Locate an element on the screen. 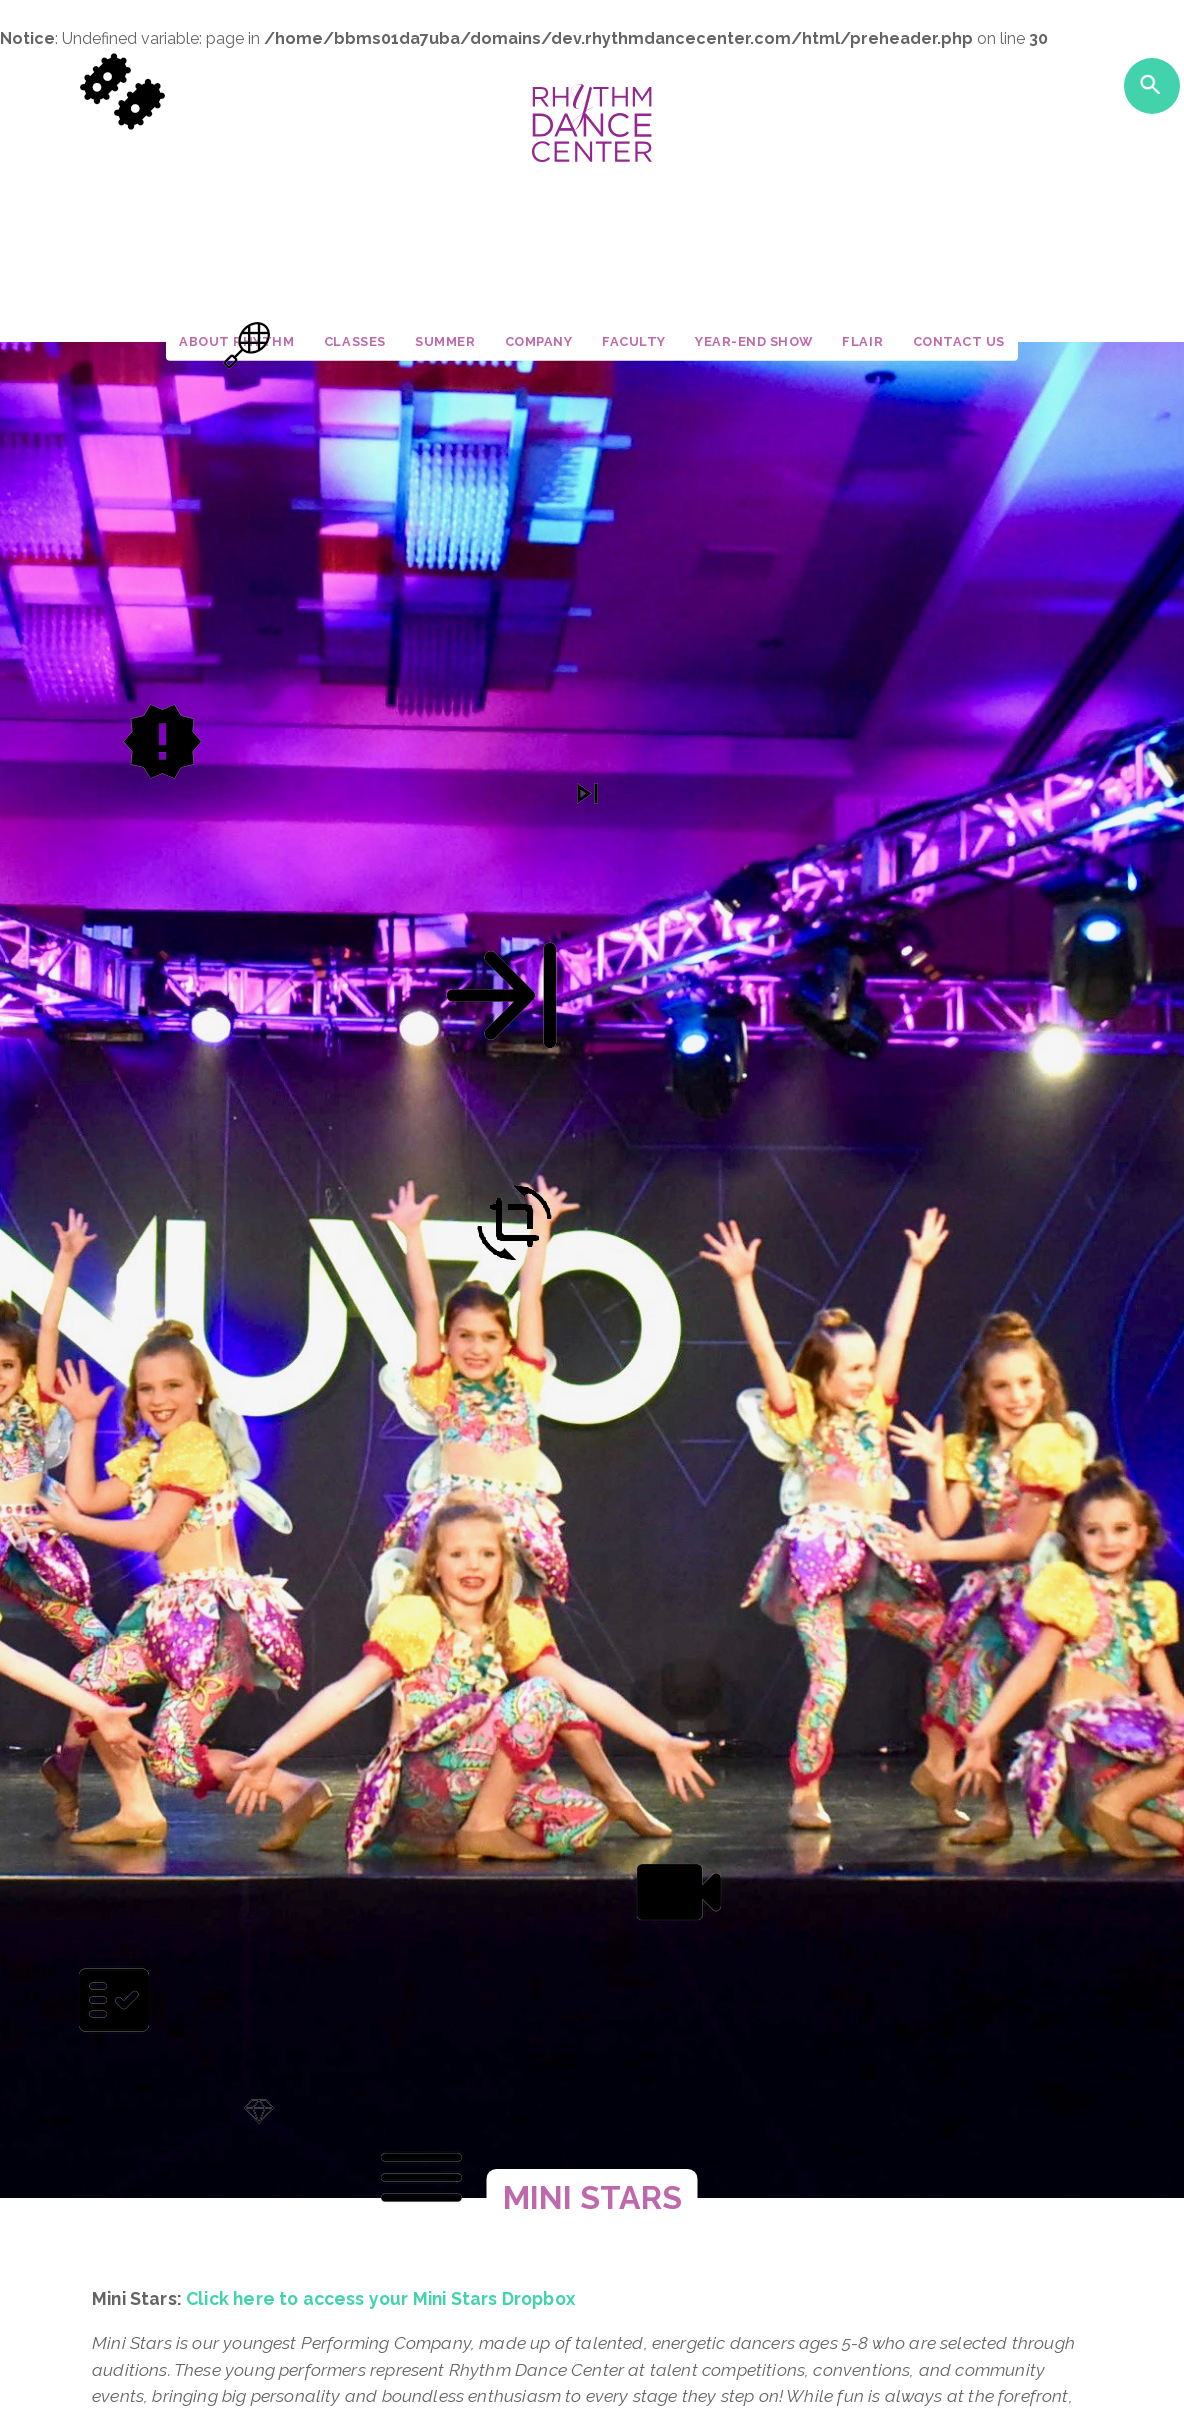 Image resolution: width=1184 pixels, height=2414 pixels. rotate and crop an image is located at coordinates (514, 1222).